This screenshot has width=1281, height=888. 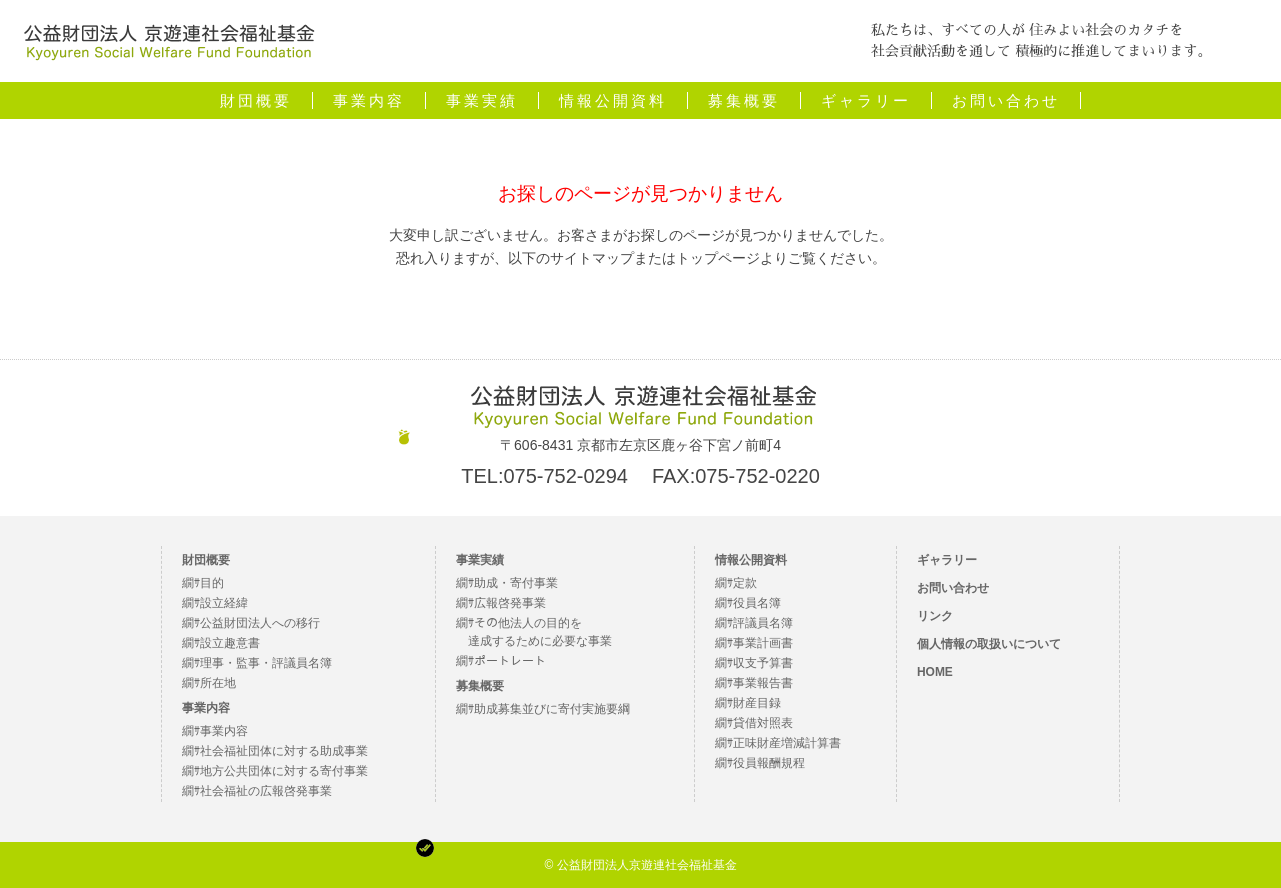 What do you see at coordinates (404, 437) in the screenshot?
I see `access floral or garden-related features` at bounding box center [404, 437].